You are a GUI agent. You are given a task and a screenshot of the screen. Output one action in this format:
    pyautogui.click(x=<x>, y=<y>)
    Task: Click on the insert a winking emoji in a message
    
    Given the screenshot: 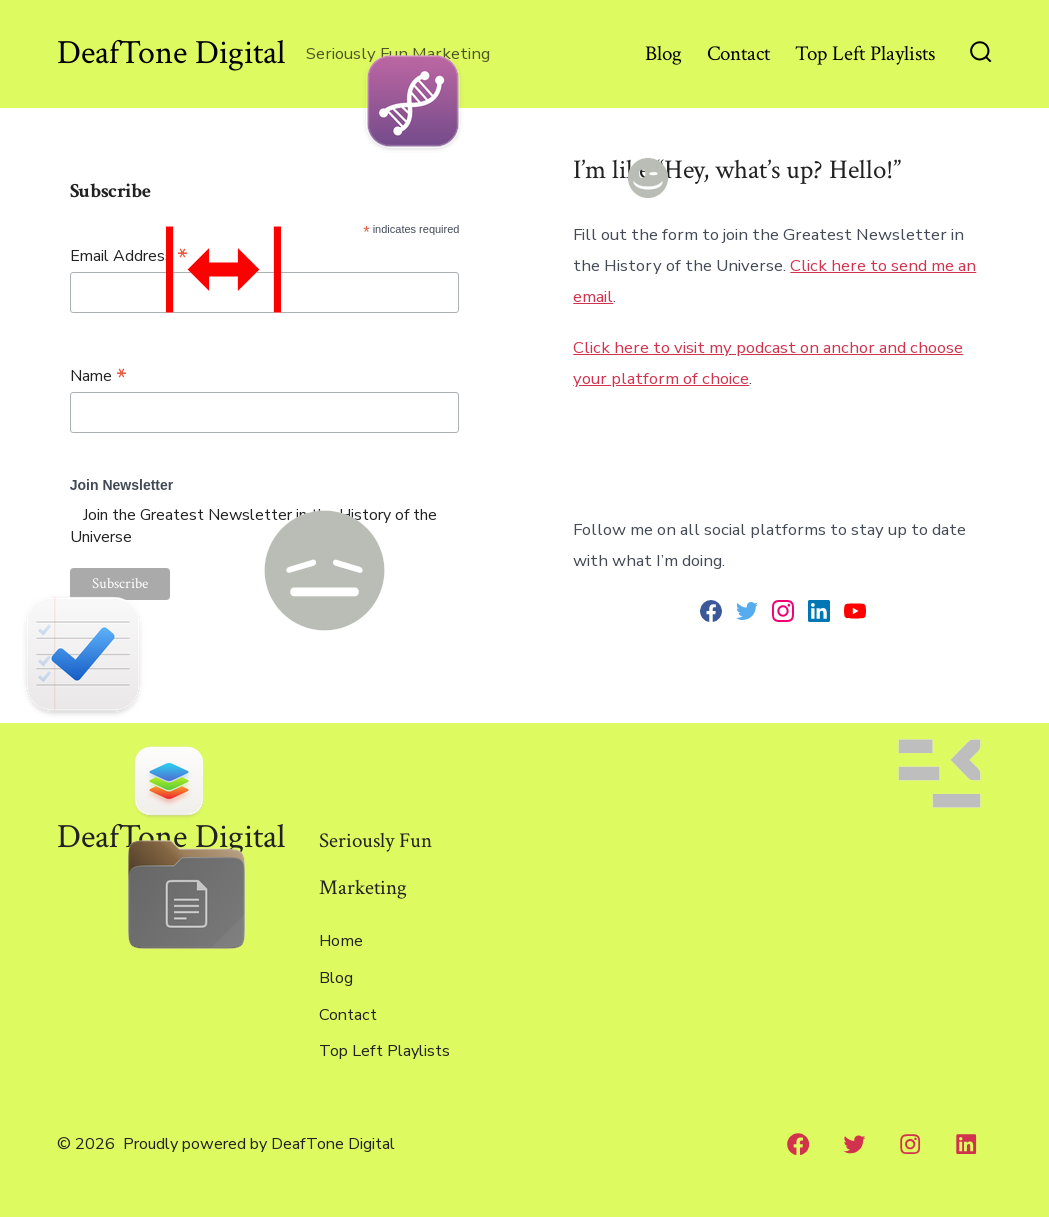 What is the action you would take?
    pyautogui.click(x=648, y=178)
    